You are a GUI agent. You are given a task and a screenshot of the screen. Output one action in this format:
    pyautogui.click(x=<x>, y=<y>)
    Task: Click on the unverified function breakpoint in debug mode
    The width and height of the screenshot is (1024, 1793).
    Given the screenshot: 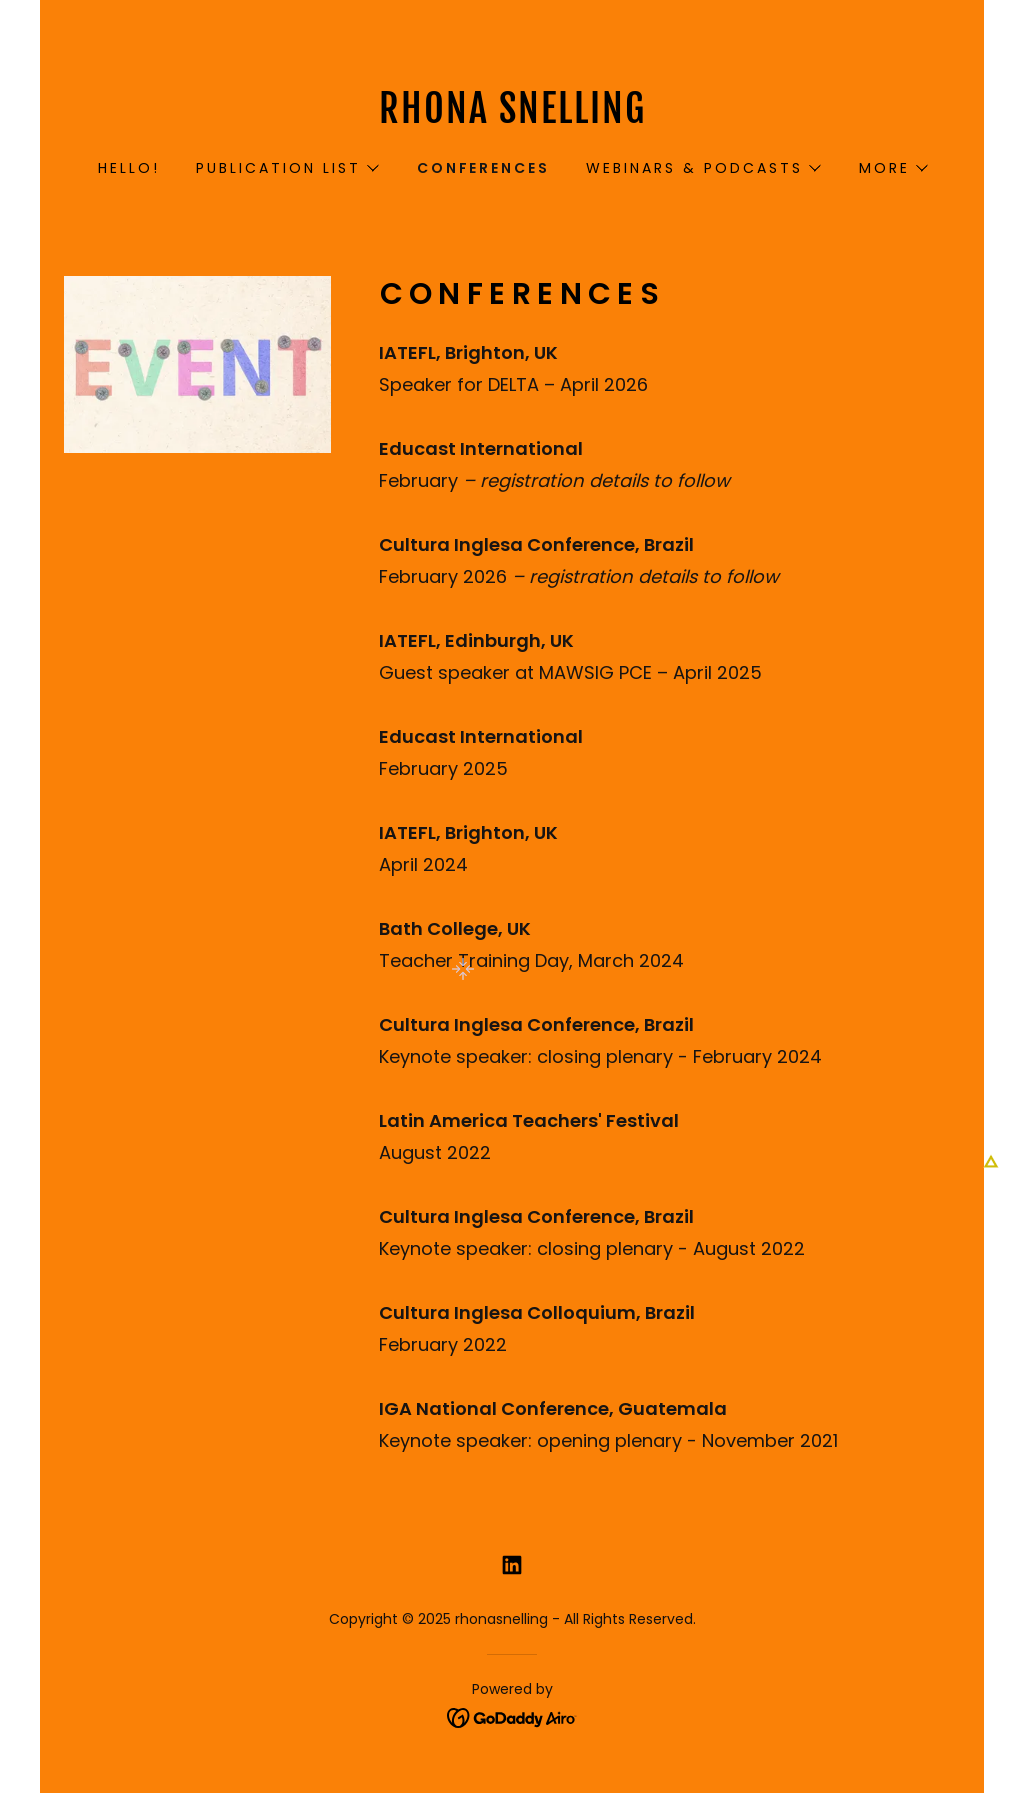 What is the action you would take?
    pyautogui.click(x=991, y=1162)
    